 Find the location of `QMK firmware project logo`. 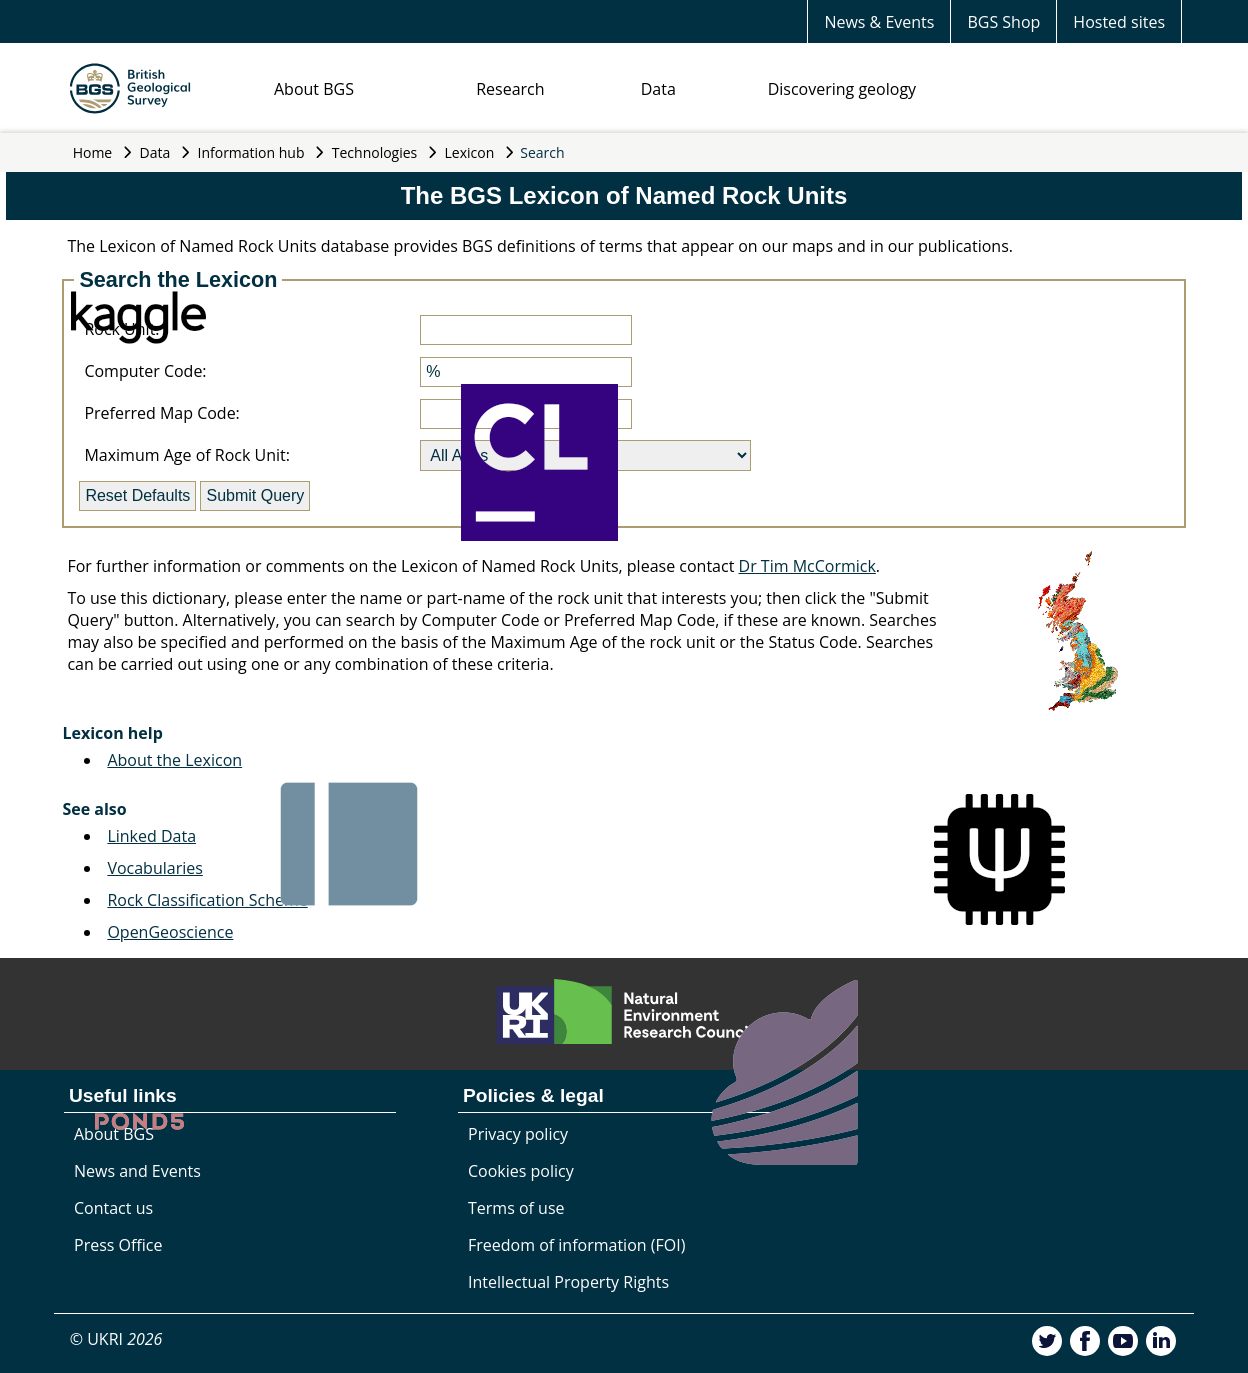

QMK firmware project logo is located at coordinates (999, 859).